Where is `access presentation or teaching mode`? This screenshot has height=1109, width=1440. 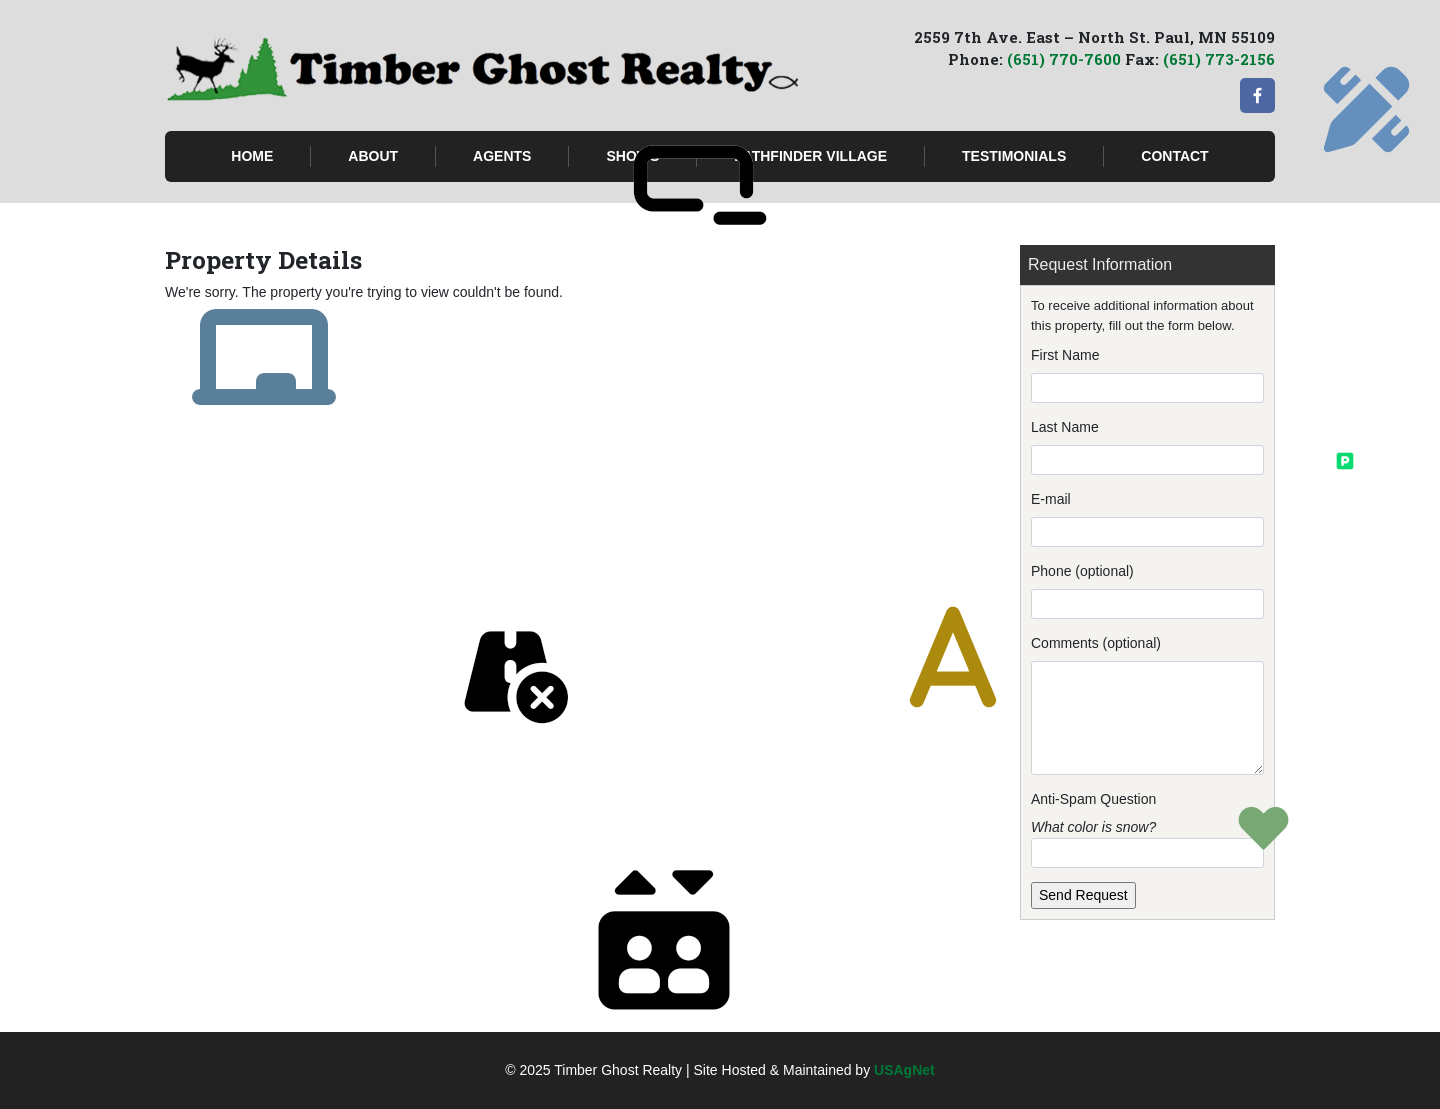
access presentation or teaching mode is located at coordinates (264, 357).